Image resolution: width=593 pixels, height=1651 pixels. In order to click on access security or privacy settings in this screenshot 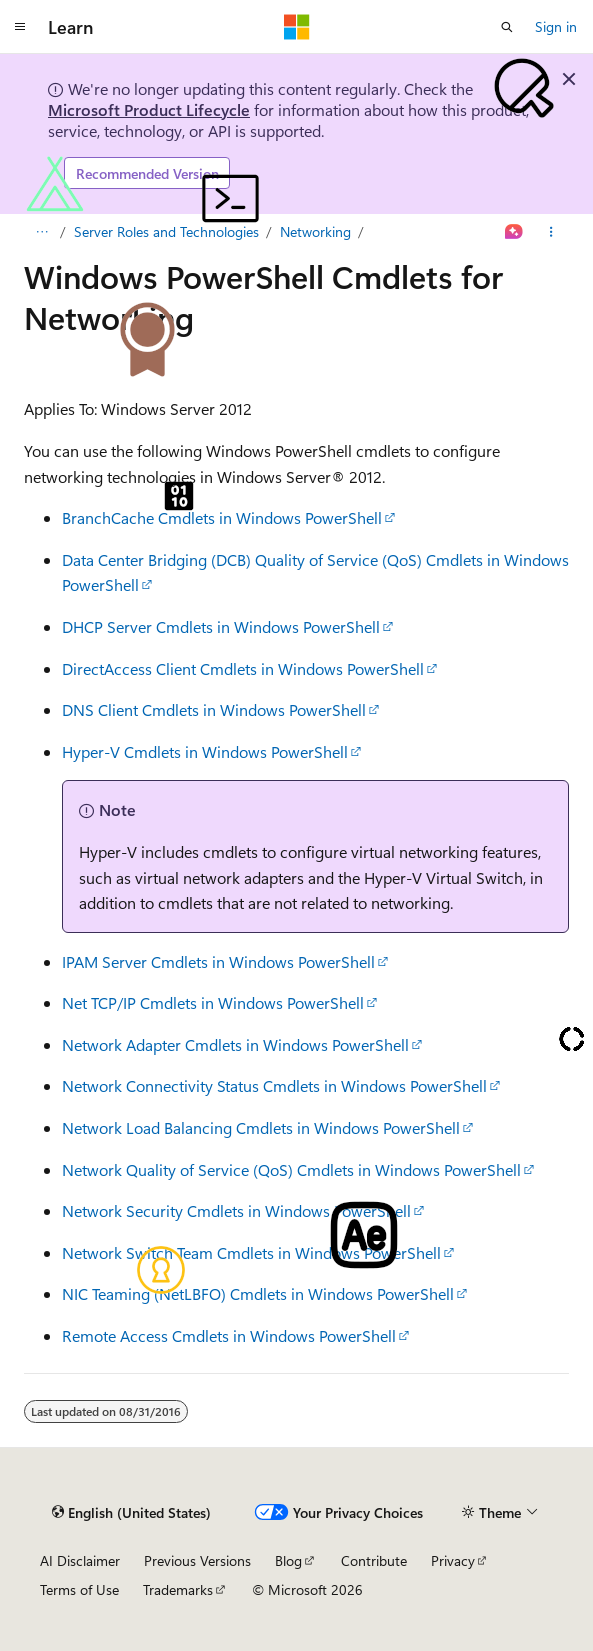, I will do `click(161, 1270)`.